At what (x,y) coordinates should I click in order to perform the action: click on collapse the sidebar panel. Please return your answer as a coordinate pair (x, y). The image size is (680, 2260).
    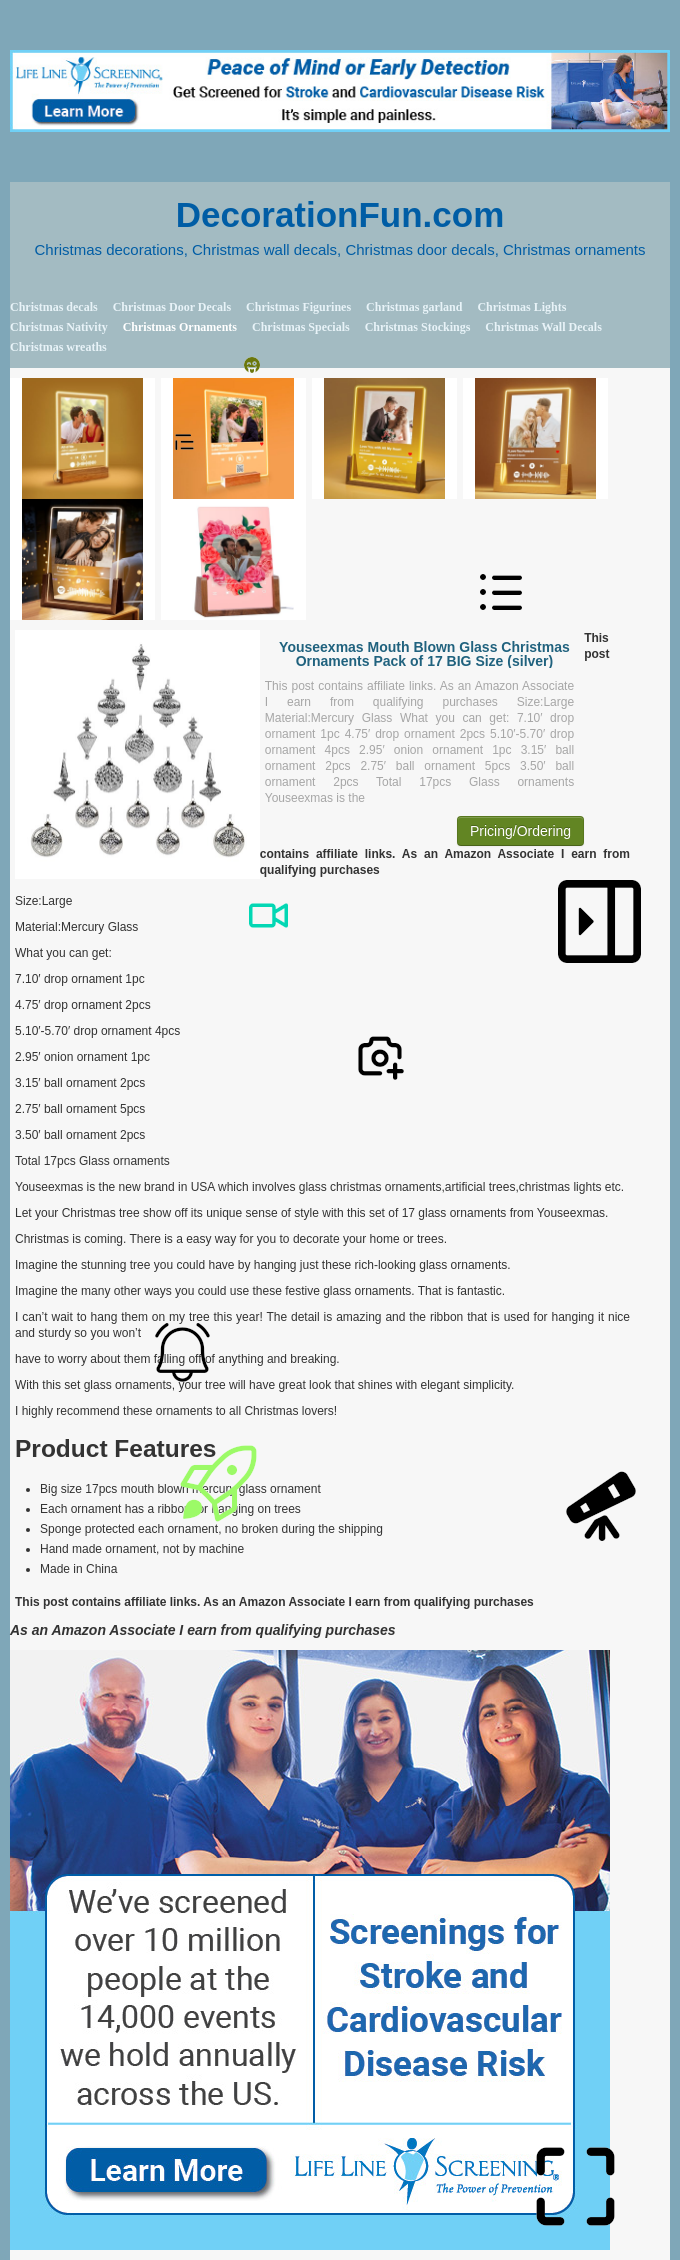
    Looking at the image, I should click on (599, 921).